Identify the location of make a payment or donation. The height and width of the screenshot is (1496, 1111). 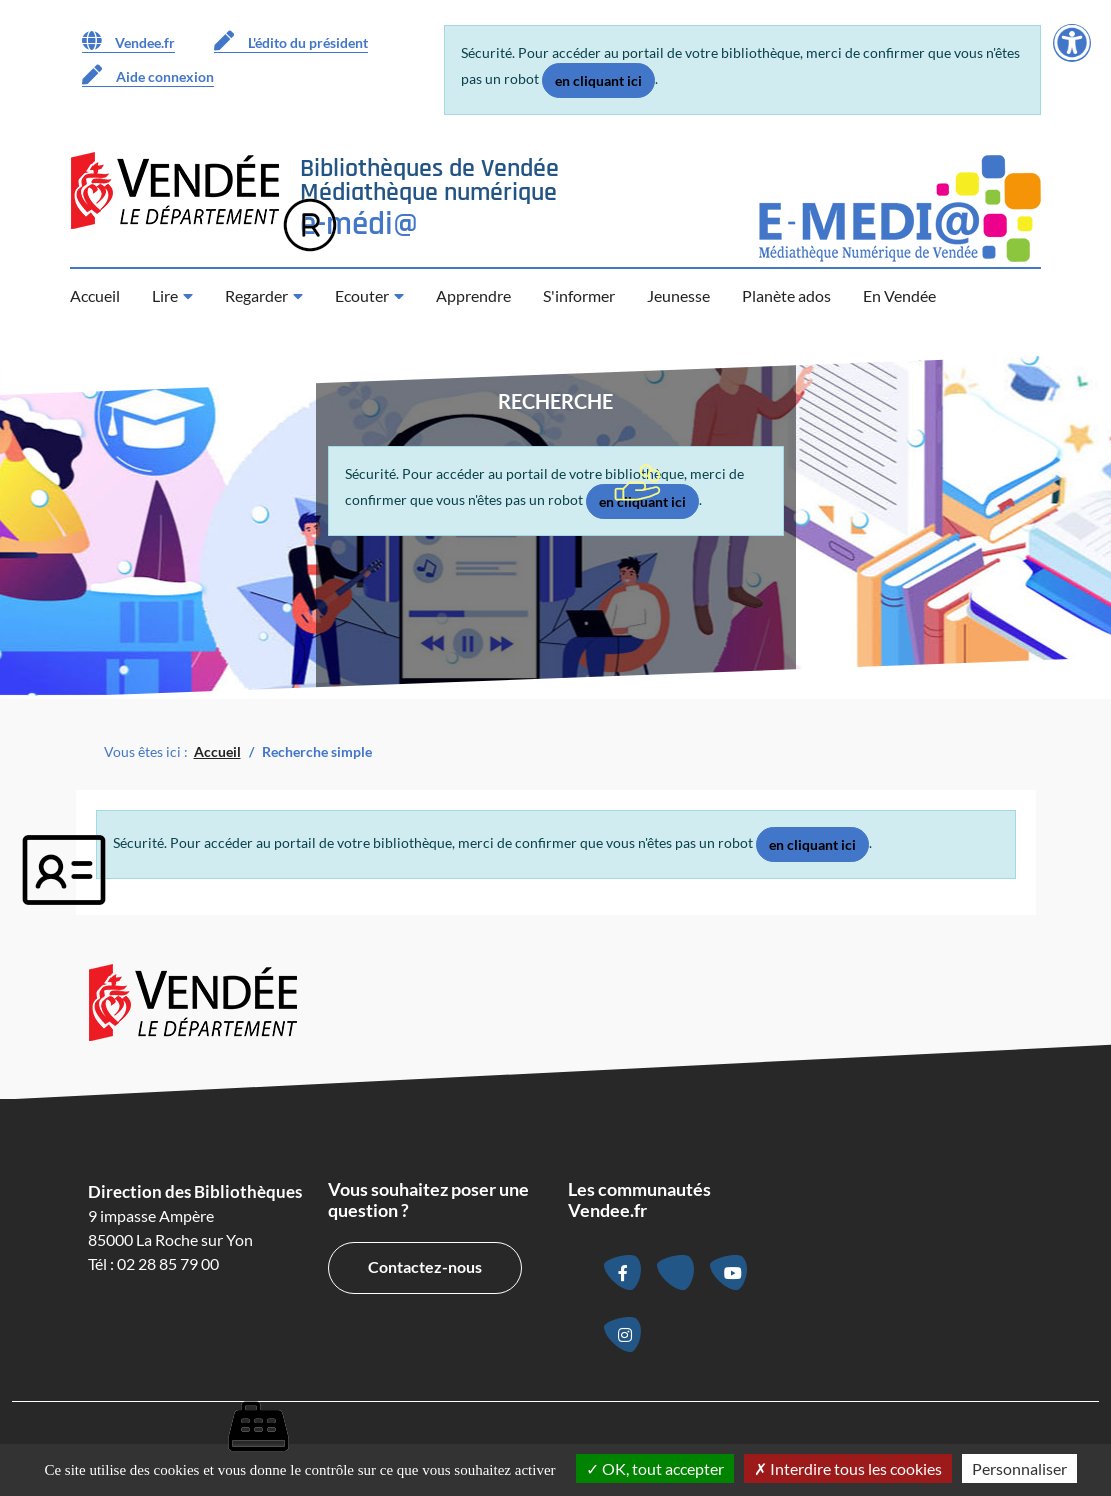
(639, 484).